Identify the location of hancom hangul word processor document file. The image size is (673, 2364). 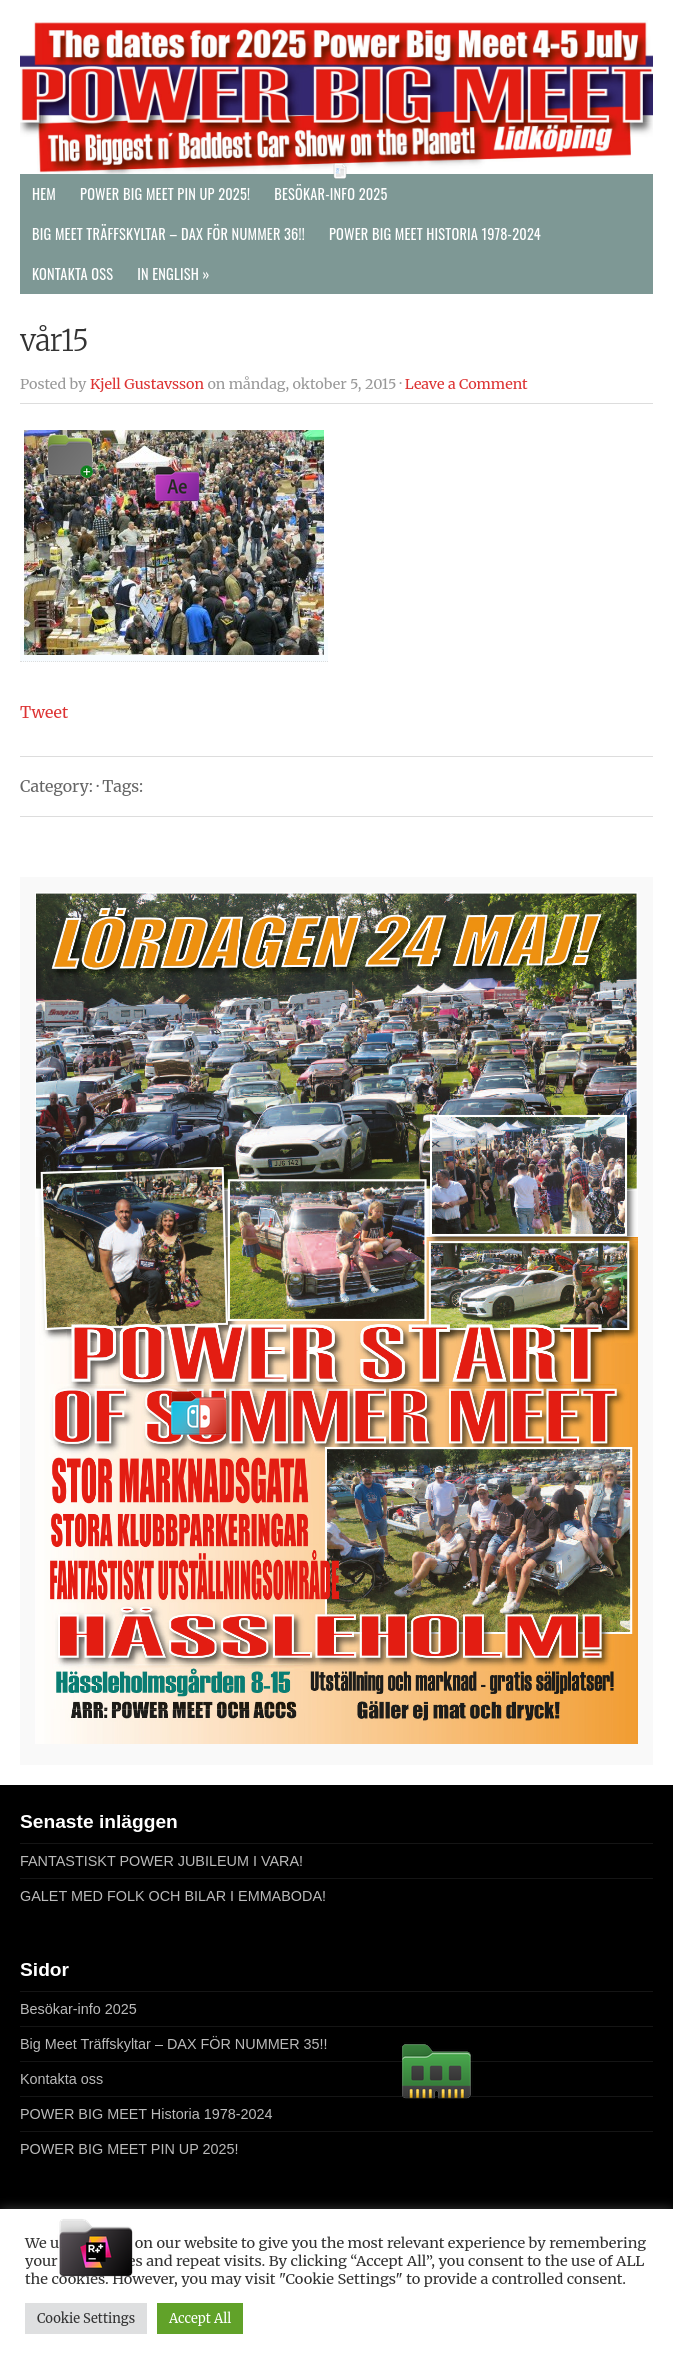
(340, 171).